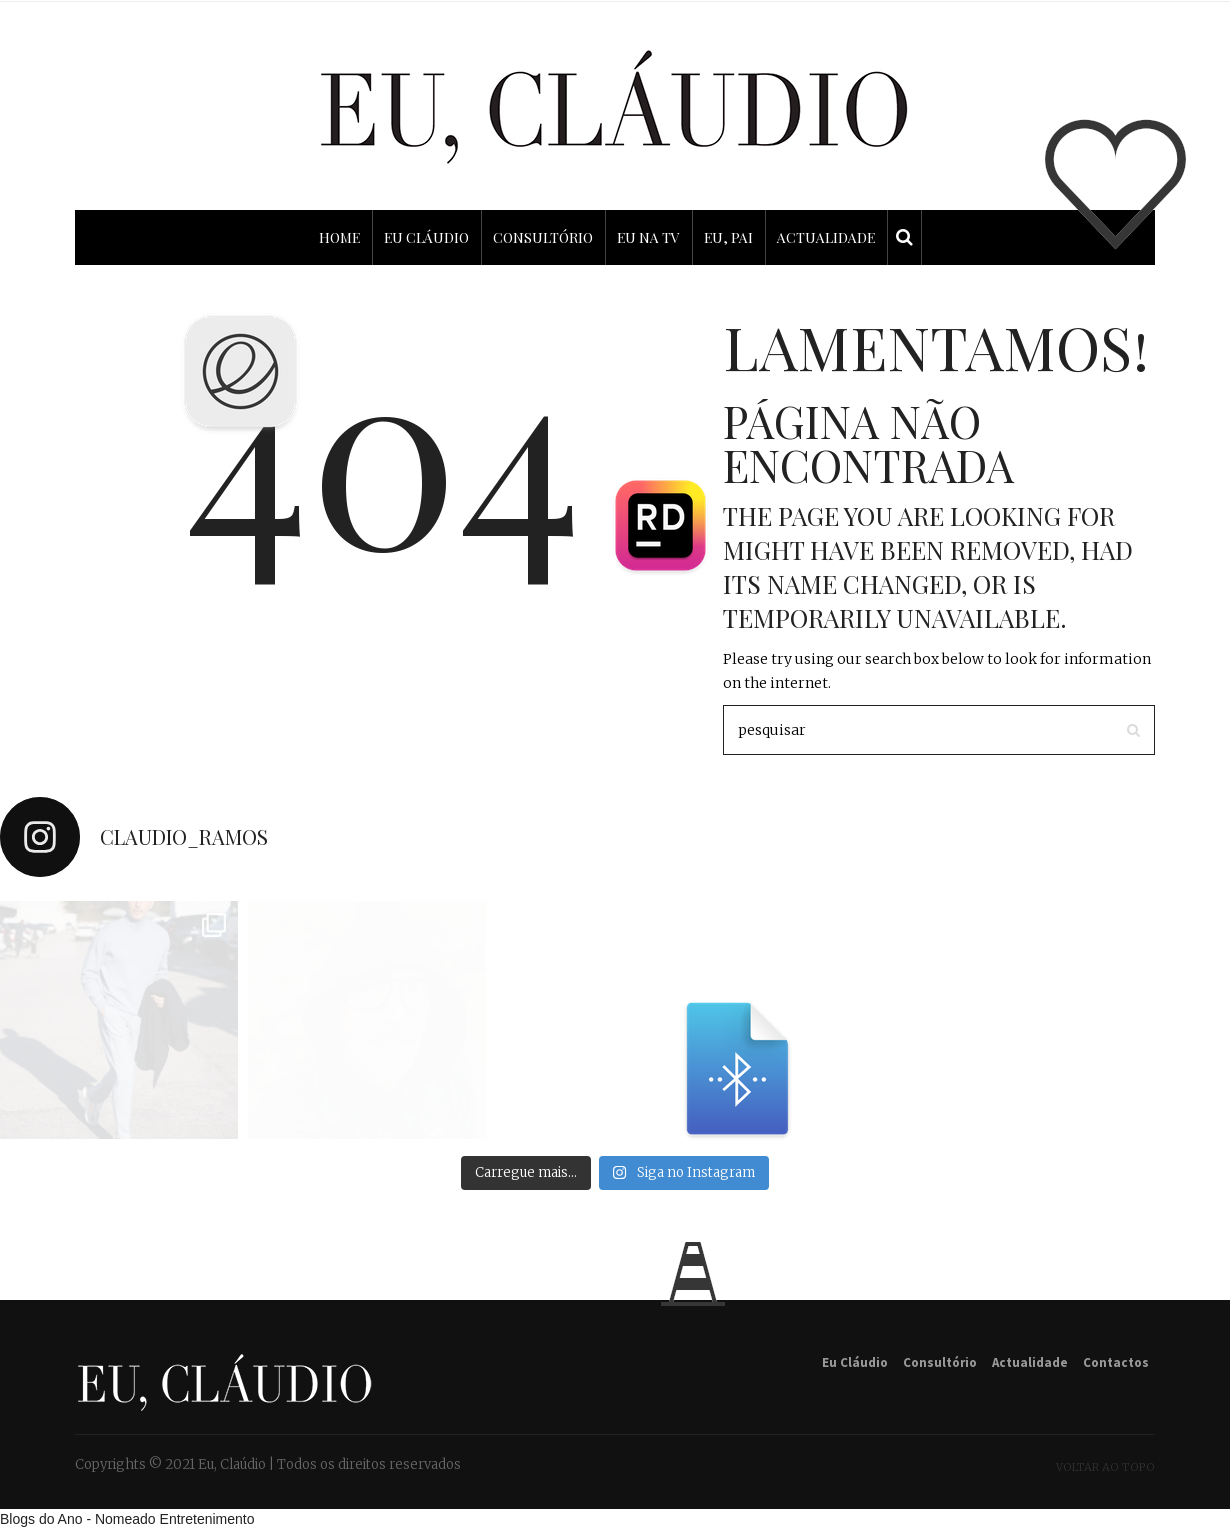 The image size is (1230, 1529). I want to click on view community or social applications, so click(1115, 182).